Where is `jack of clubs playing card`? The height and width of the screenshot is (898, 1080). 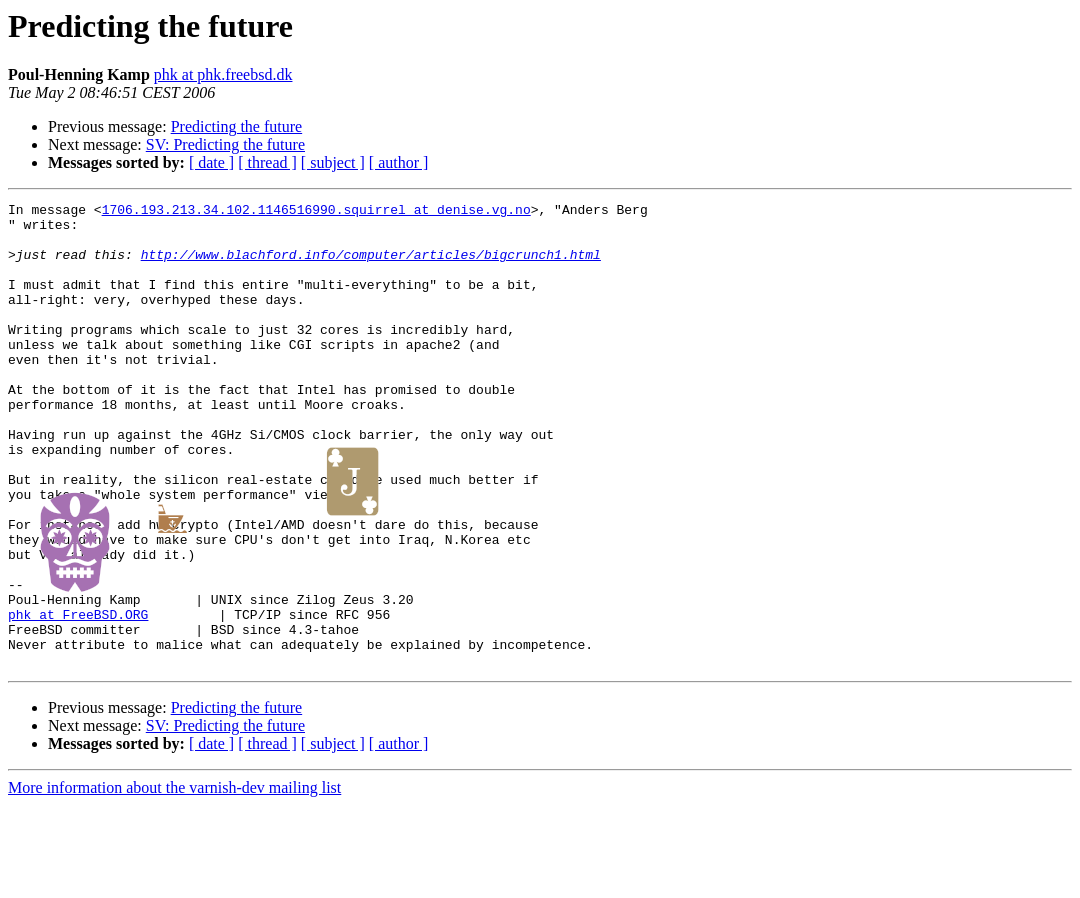
jack of clubs playing card is located at coordinates (352, 481).